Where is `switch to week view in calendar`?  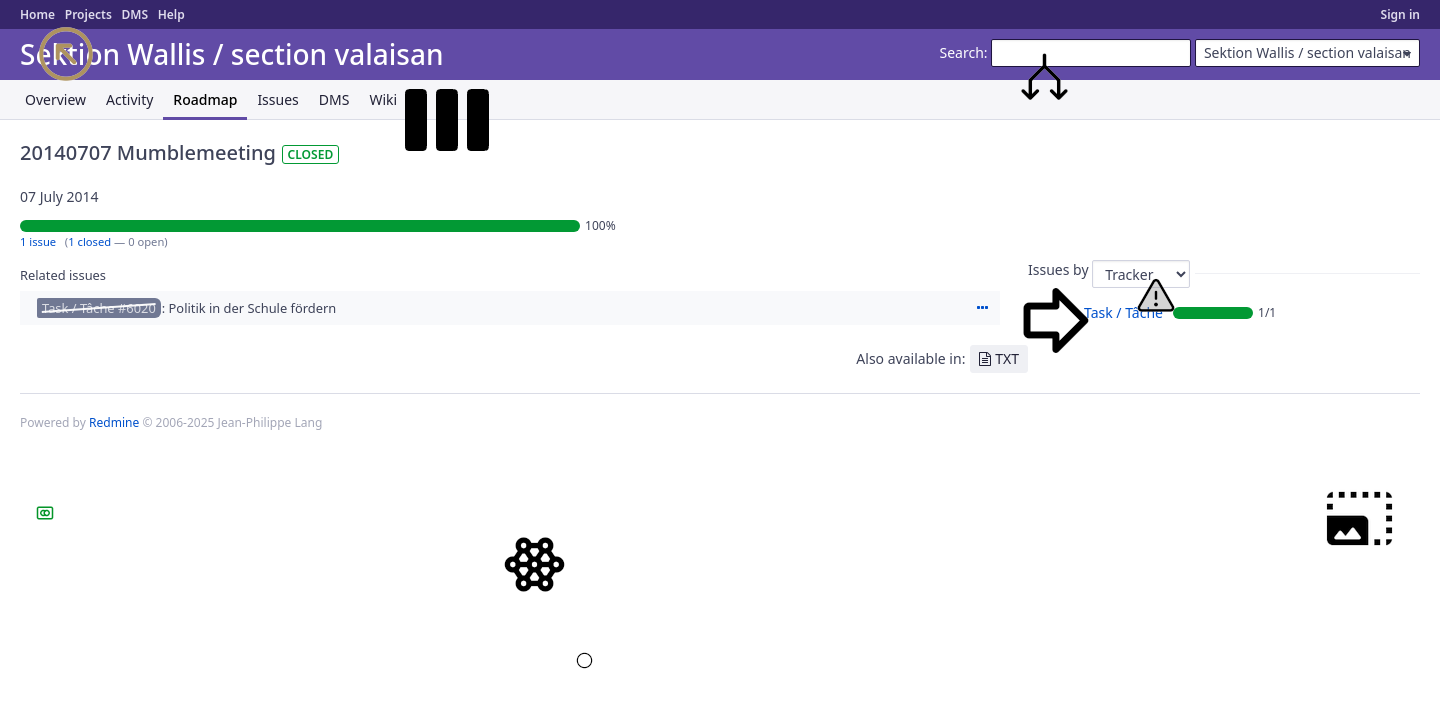 switch to week view in calendar is located at coordinates (449, 120).